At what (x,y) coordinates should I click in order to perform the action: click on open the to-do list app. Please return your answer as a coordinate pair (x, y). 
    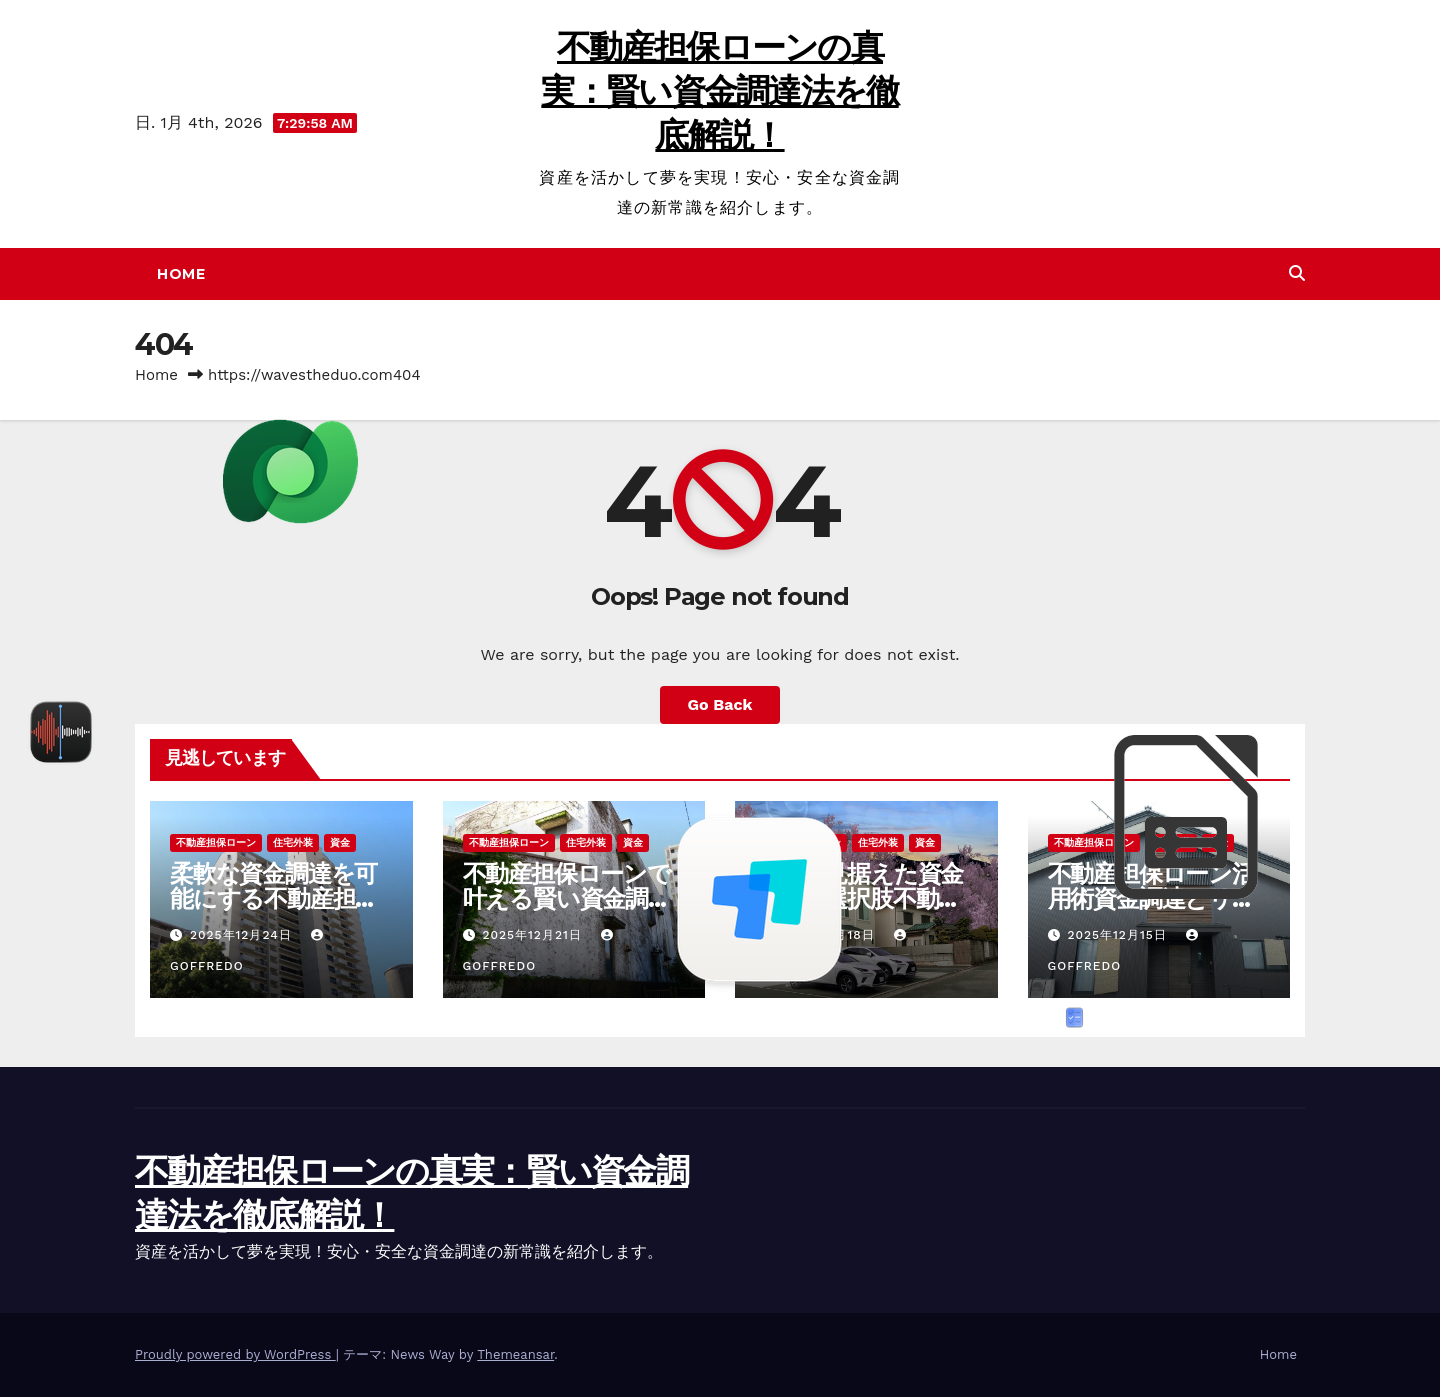
    Looking at the image, I should click on (1074, 1017).